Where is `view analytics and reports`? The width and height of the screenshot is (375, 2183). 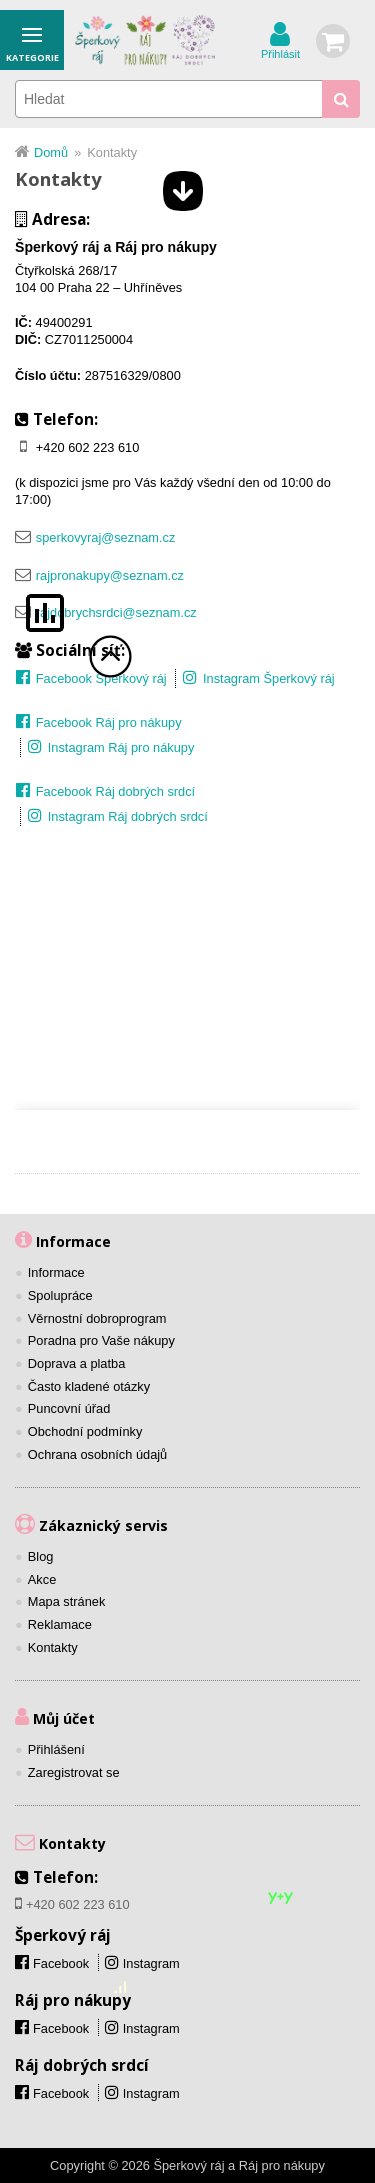 view analytics and reports is located at coordinates (45, 613).